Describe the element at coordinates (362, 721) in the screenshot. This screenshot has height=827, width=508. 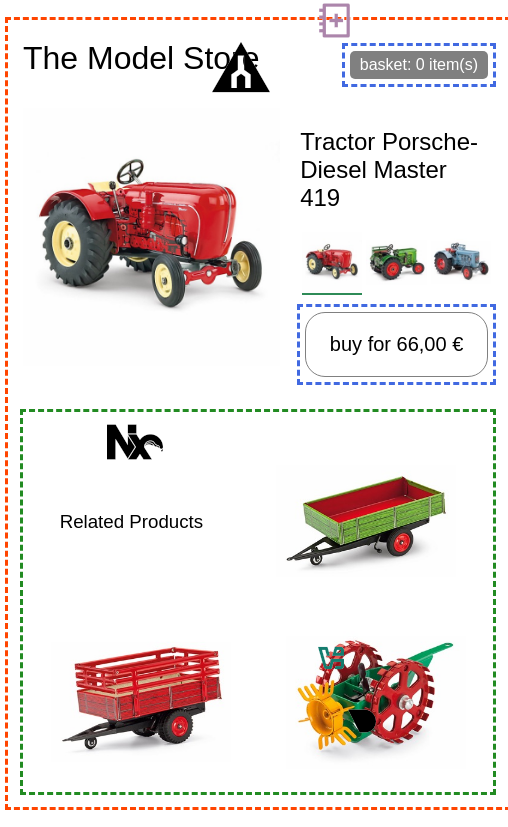
I see `open netdata monitoring dashboard` at that location.